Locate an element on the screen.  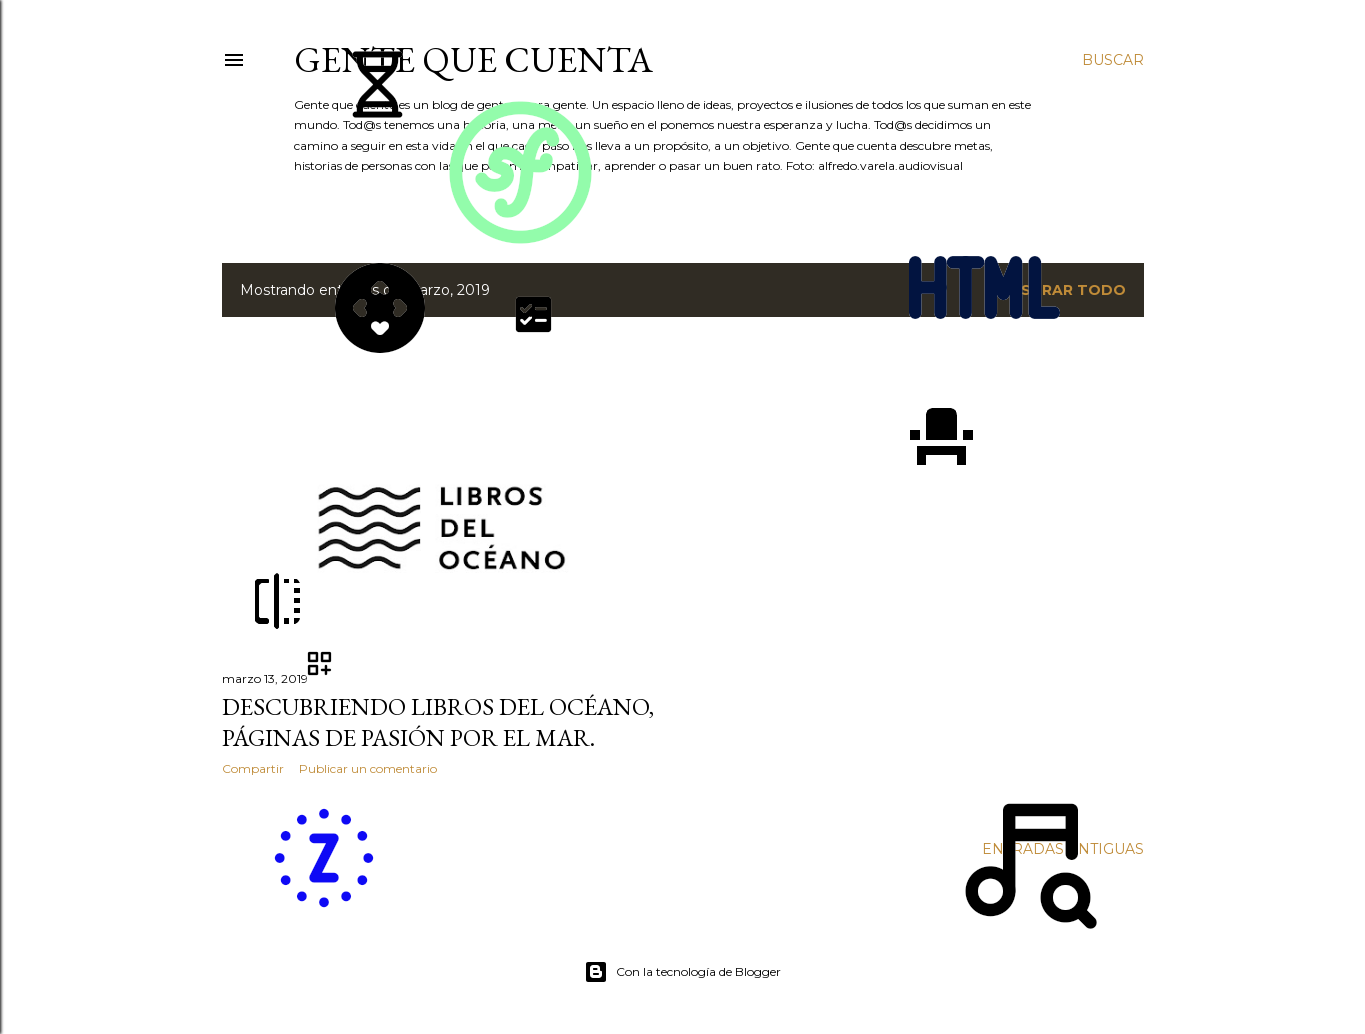
view completed tasks or checklist is located at coordinates (533, 314).